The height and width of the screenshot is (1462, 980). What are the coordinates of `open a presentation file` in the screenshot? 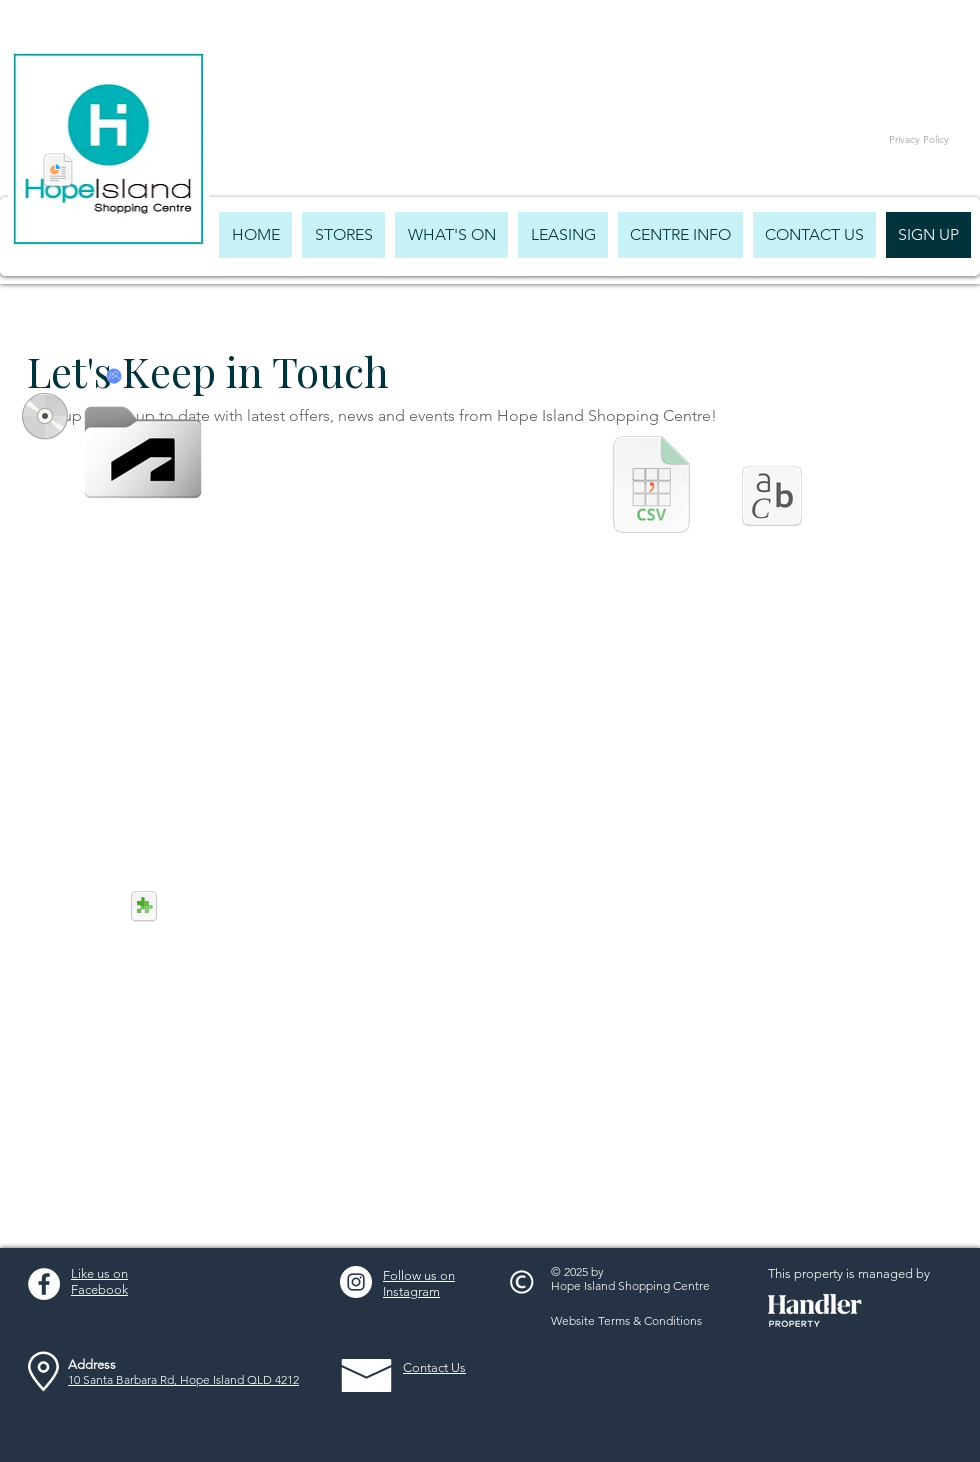 It's located at (58, 170).